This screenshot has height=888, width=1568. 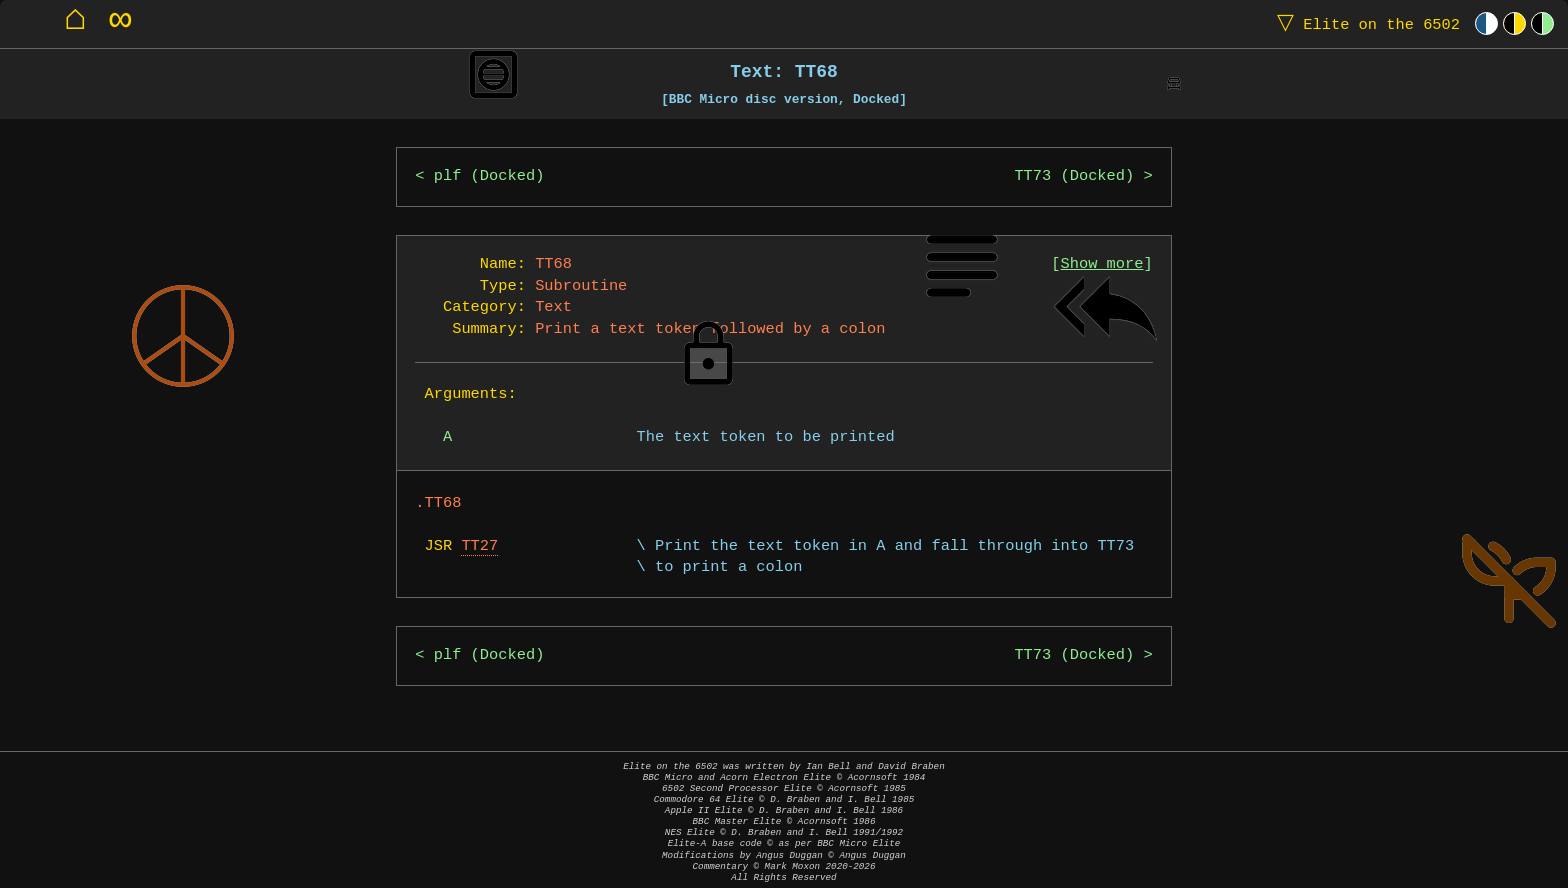 I want to click on lock or secure this item, so click(x=708, y=354).